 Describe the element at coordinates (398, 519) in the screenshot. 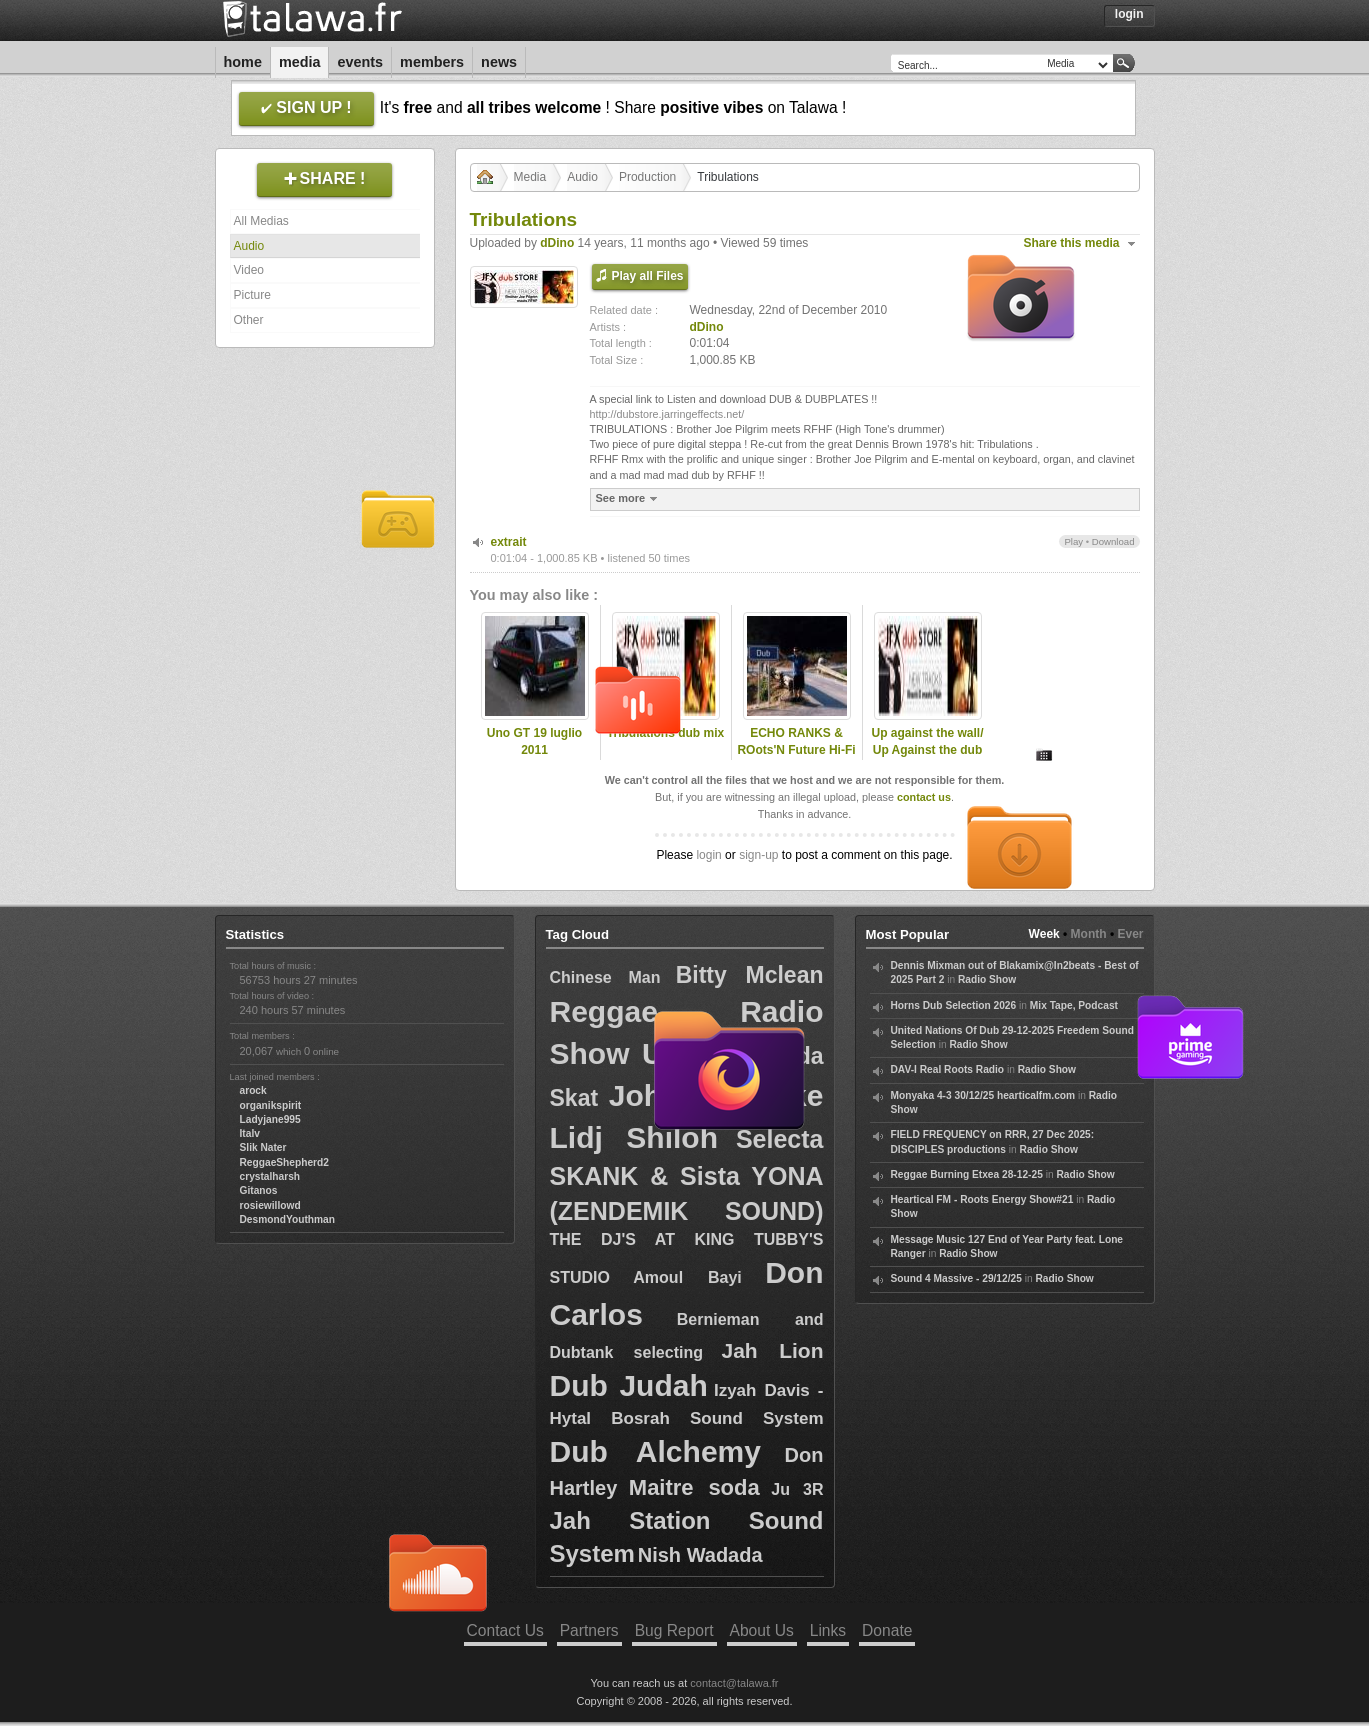

I see `open your games folder` at that location.